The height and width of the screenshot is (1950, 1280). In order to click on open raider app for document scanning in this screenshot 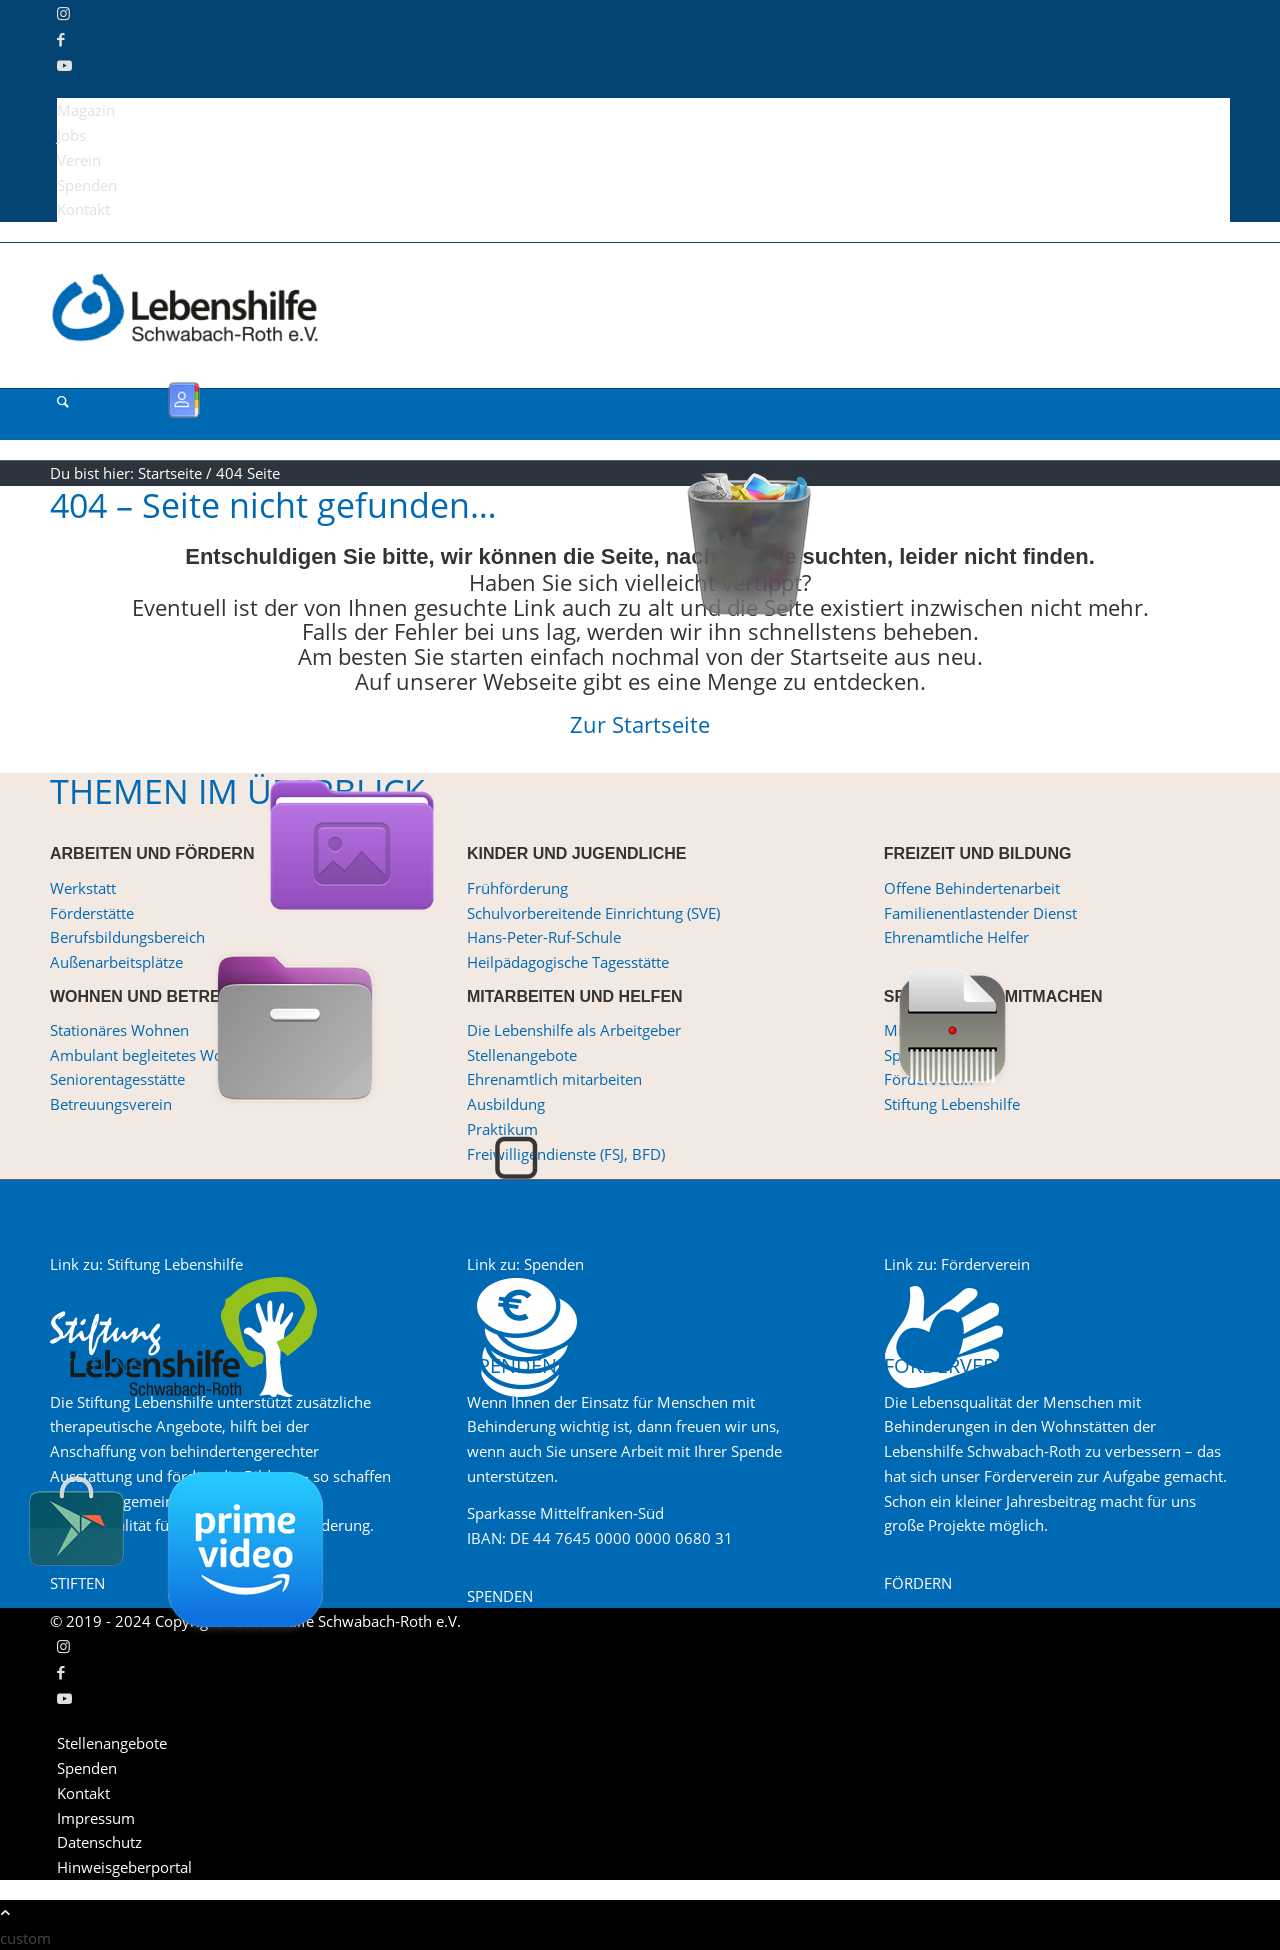, I will do `click(952, 1028)`.